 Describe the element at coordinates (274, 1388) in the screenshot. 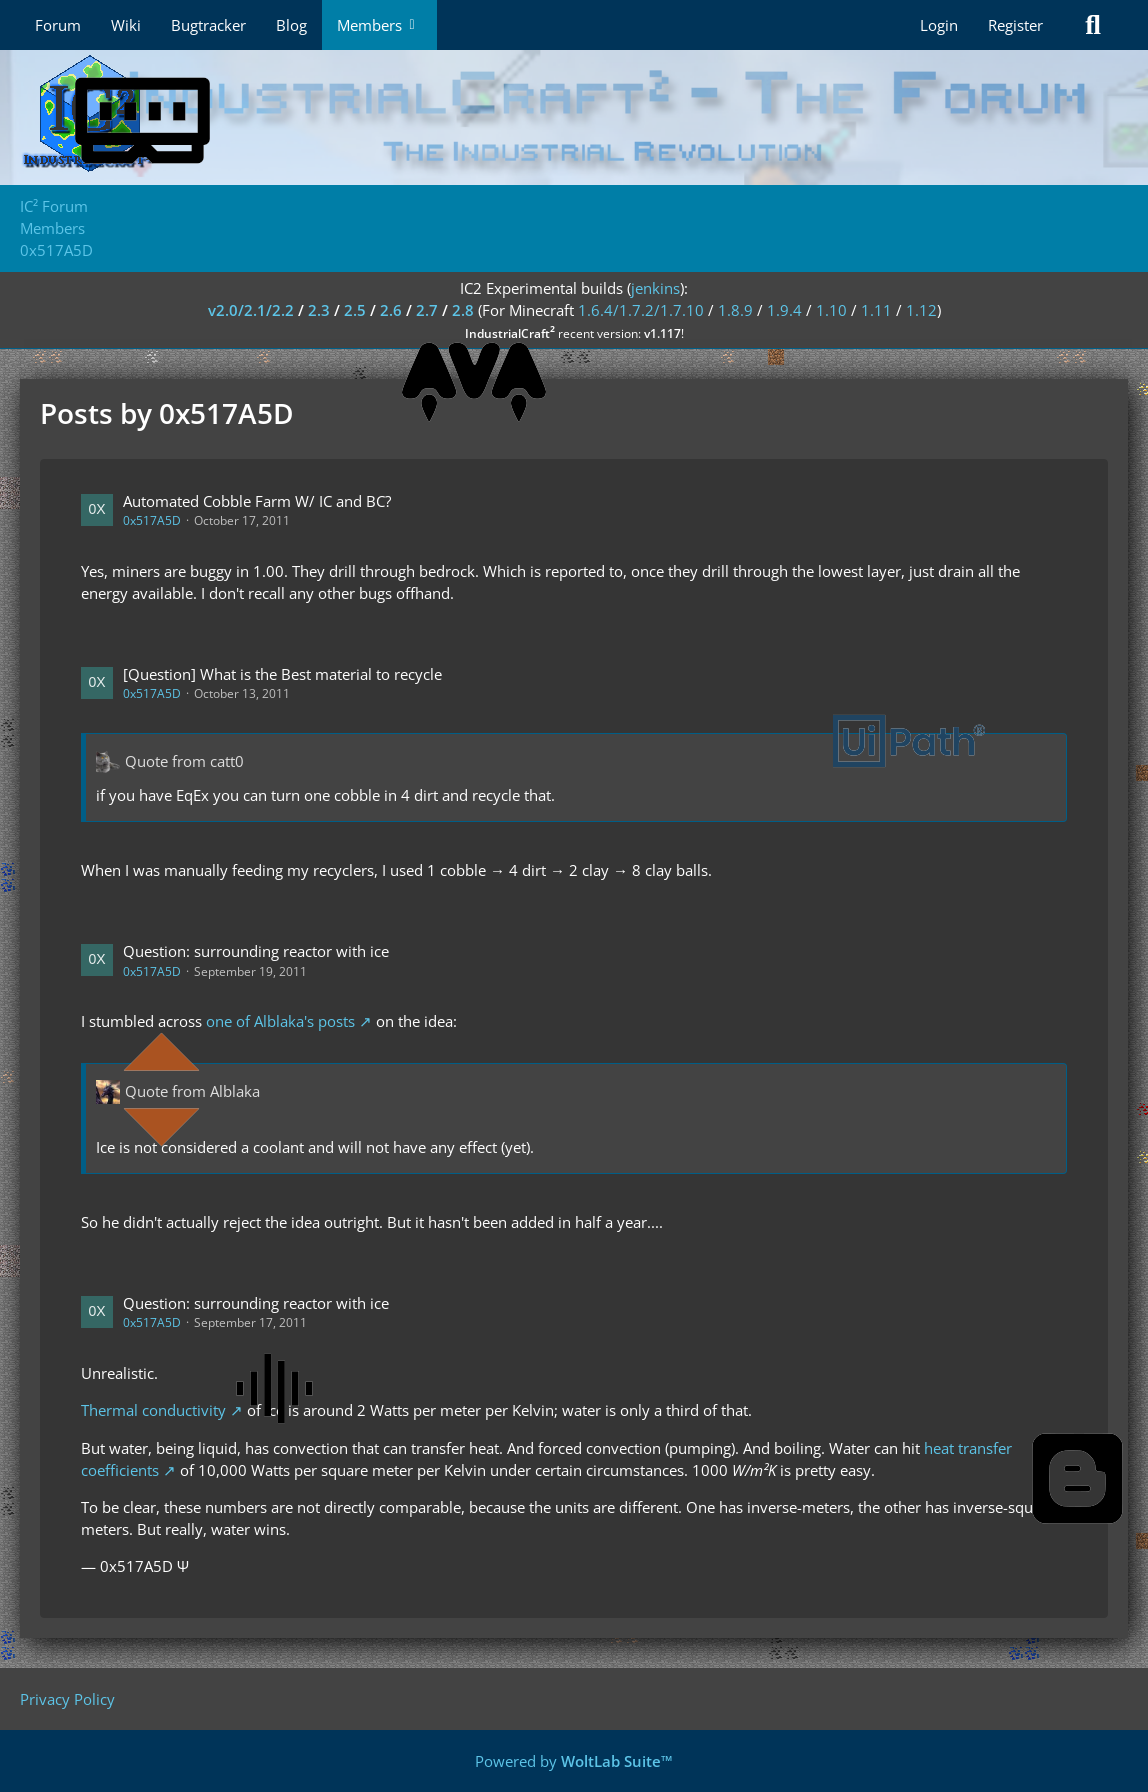

I see `voice recognition or audio input active` at that location.